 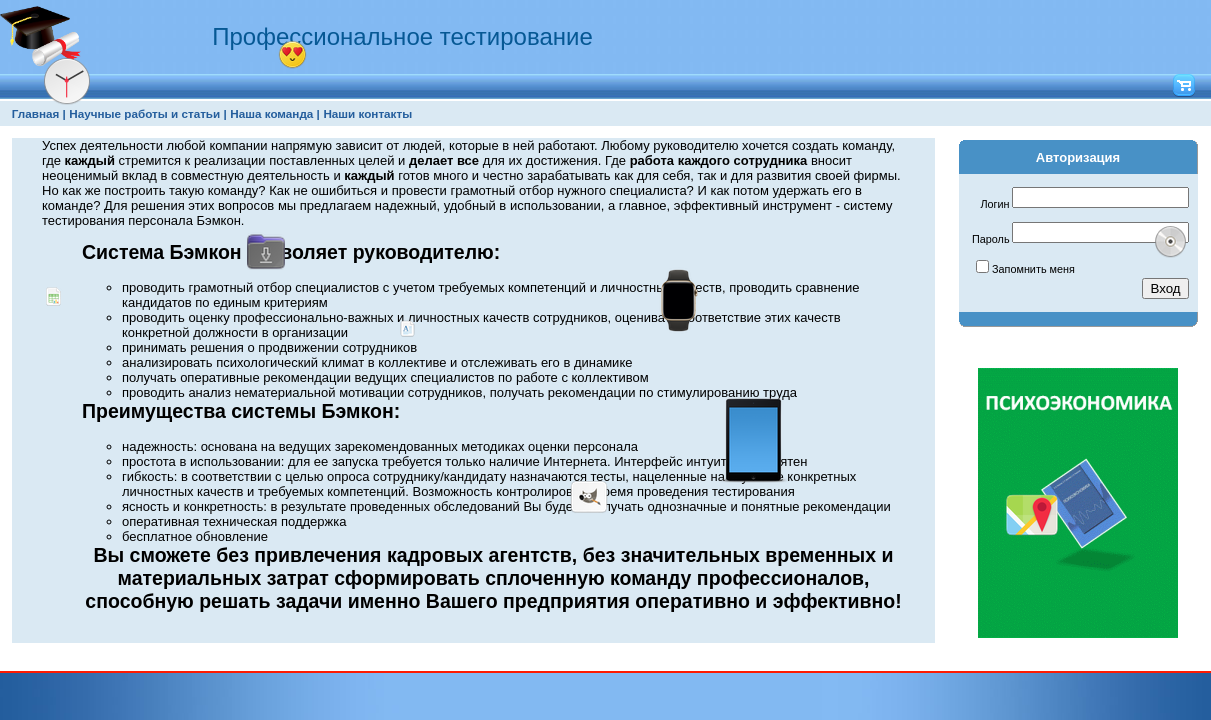 I want to click on open a spreadsheet file, so click(x=53, y=296).